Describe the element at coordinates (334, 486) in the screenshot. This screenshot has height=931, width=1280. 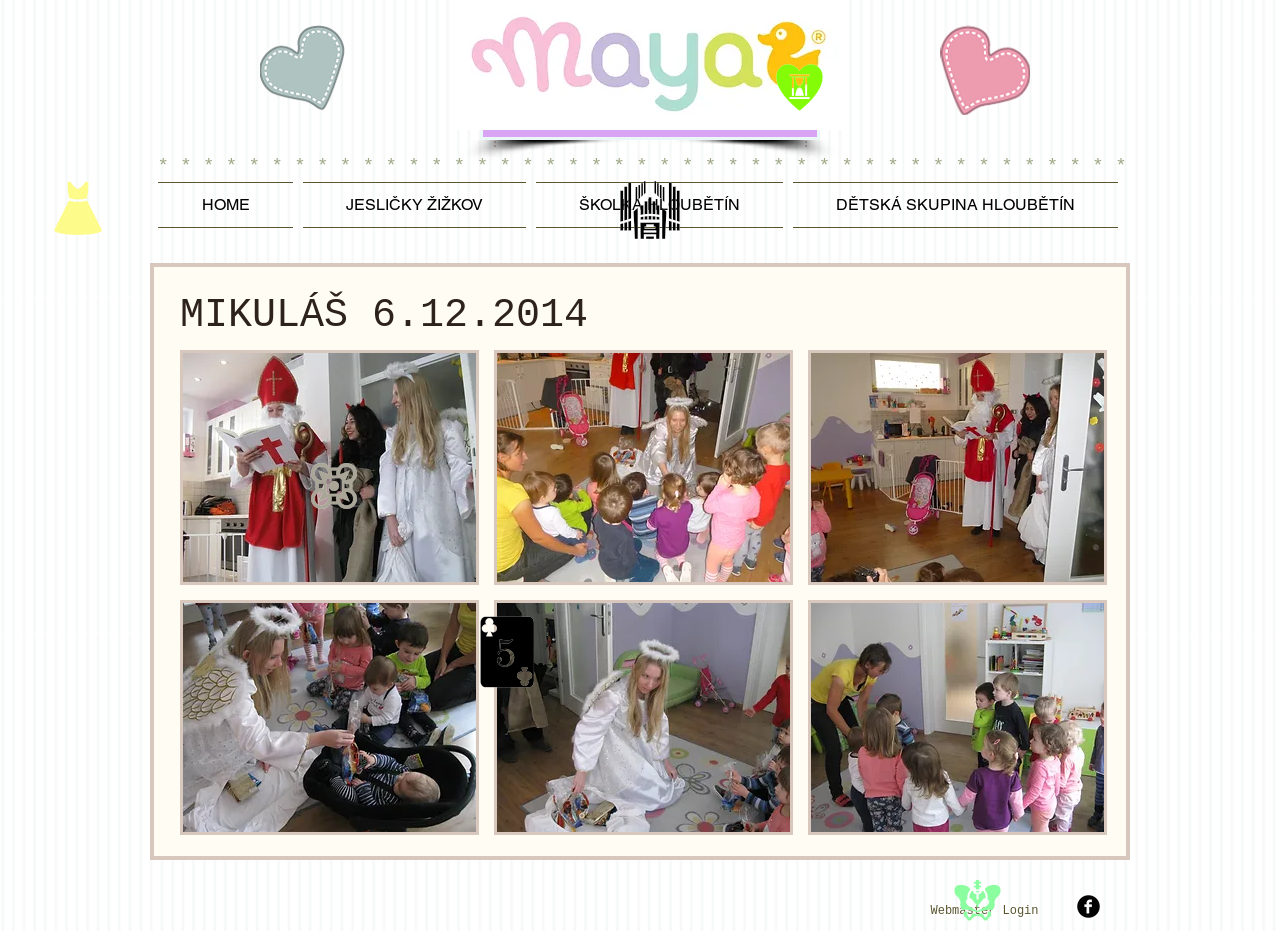
I see `launch drone or quadcopter controls` at that location.